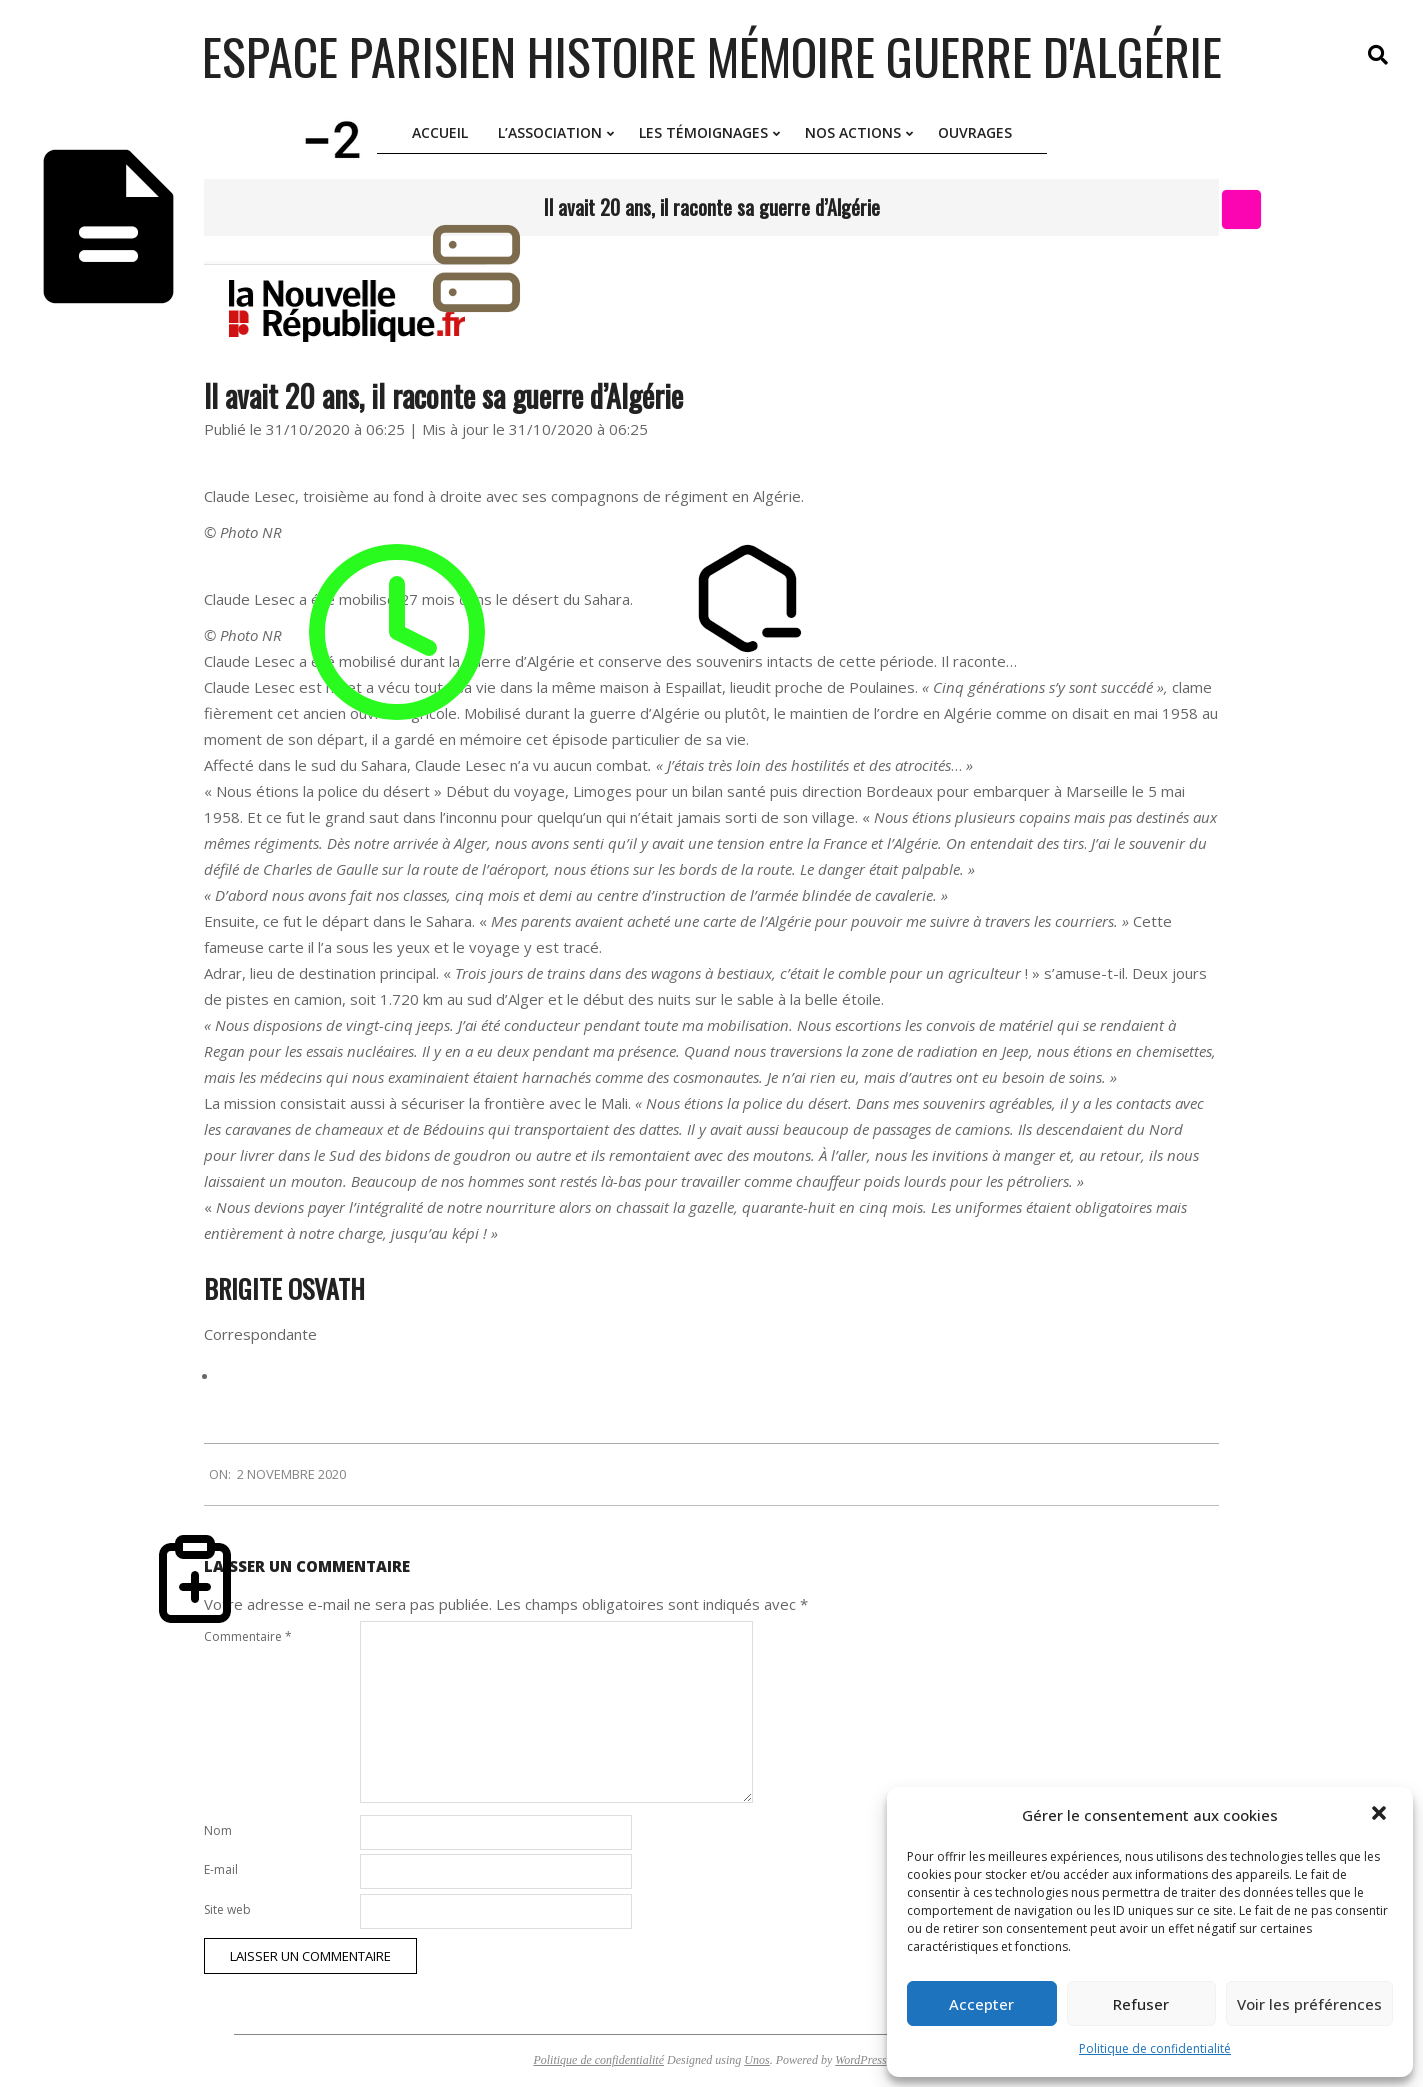  What do you see at coordinates (334, 141) in the screenshot?
I see `decrease exposure by 2 stops in photo editing` at bounding box center [334, 141].